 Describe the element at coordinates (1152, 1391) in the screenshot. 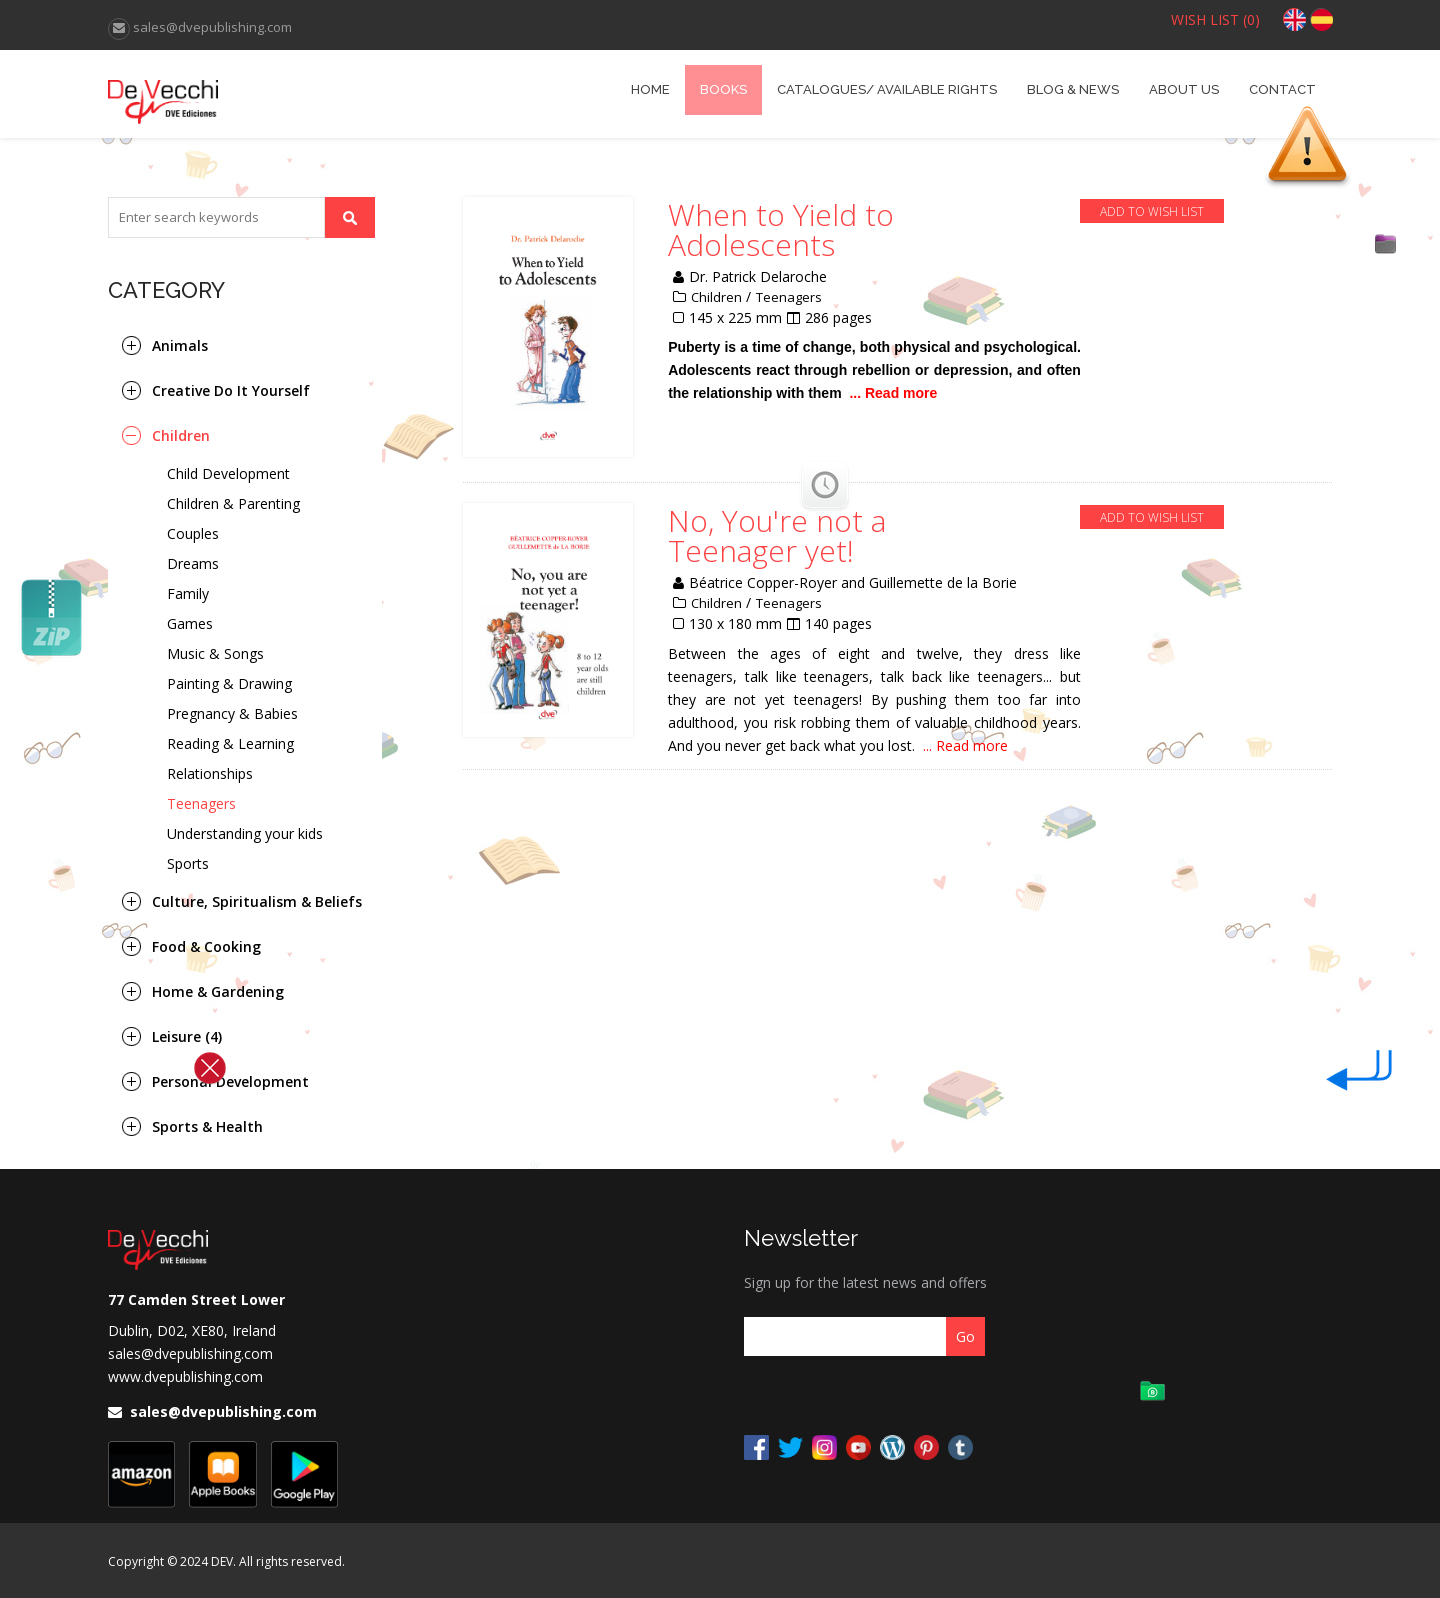

I see `folder containing whatsapp business files and data` at that location.